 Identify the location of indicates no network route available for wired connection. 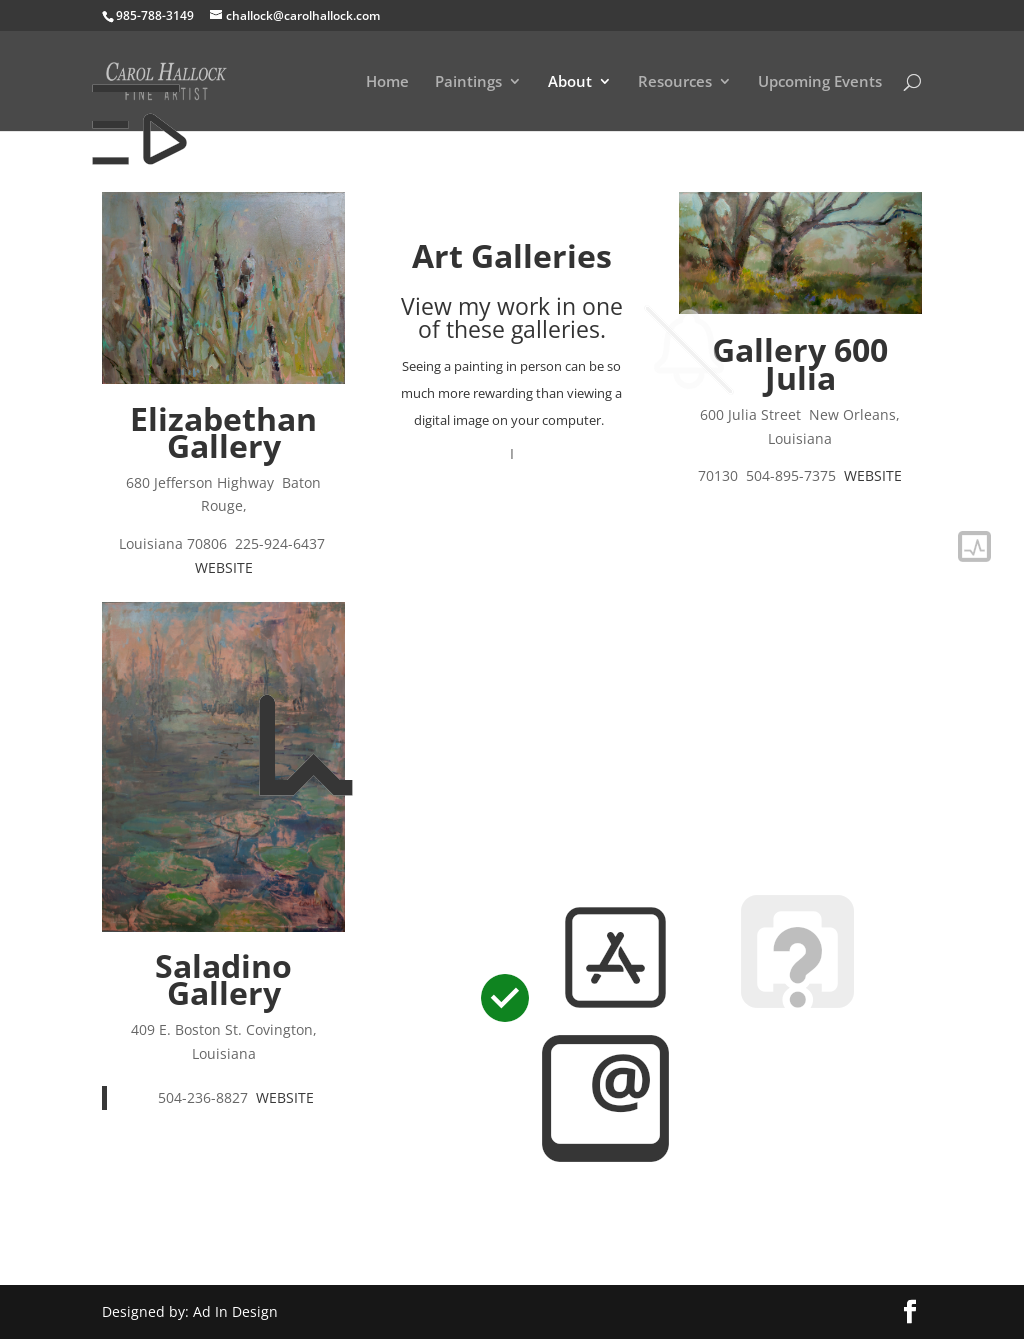
(797, 951).